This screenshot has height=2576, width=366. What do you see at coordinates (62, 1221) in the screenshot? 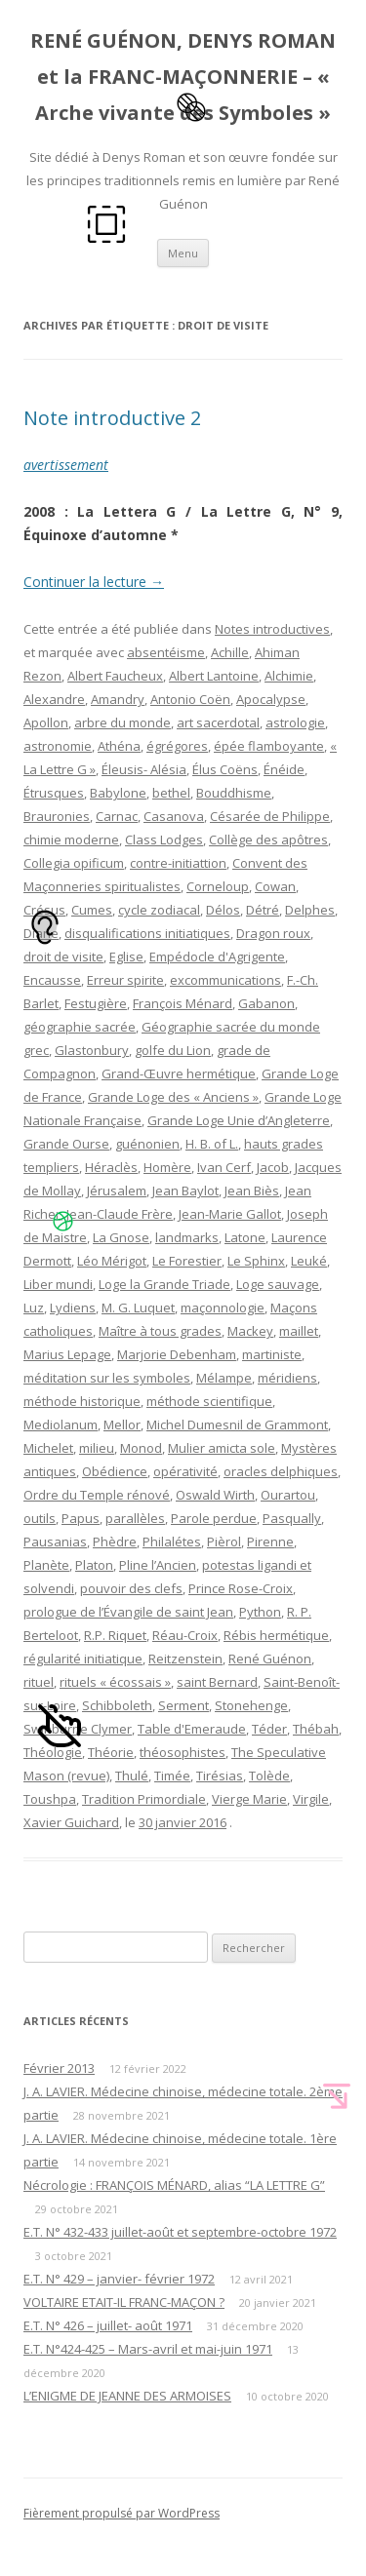
I see `view dribbble profile` at bounding box center [62, 1221].